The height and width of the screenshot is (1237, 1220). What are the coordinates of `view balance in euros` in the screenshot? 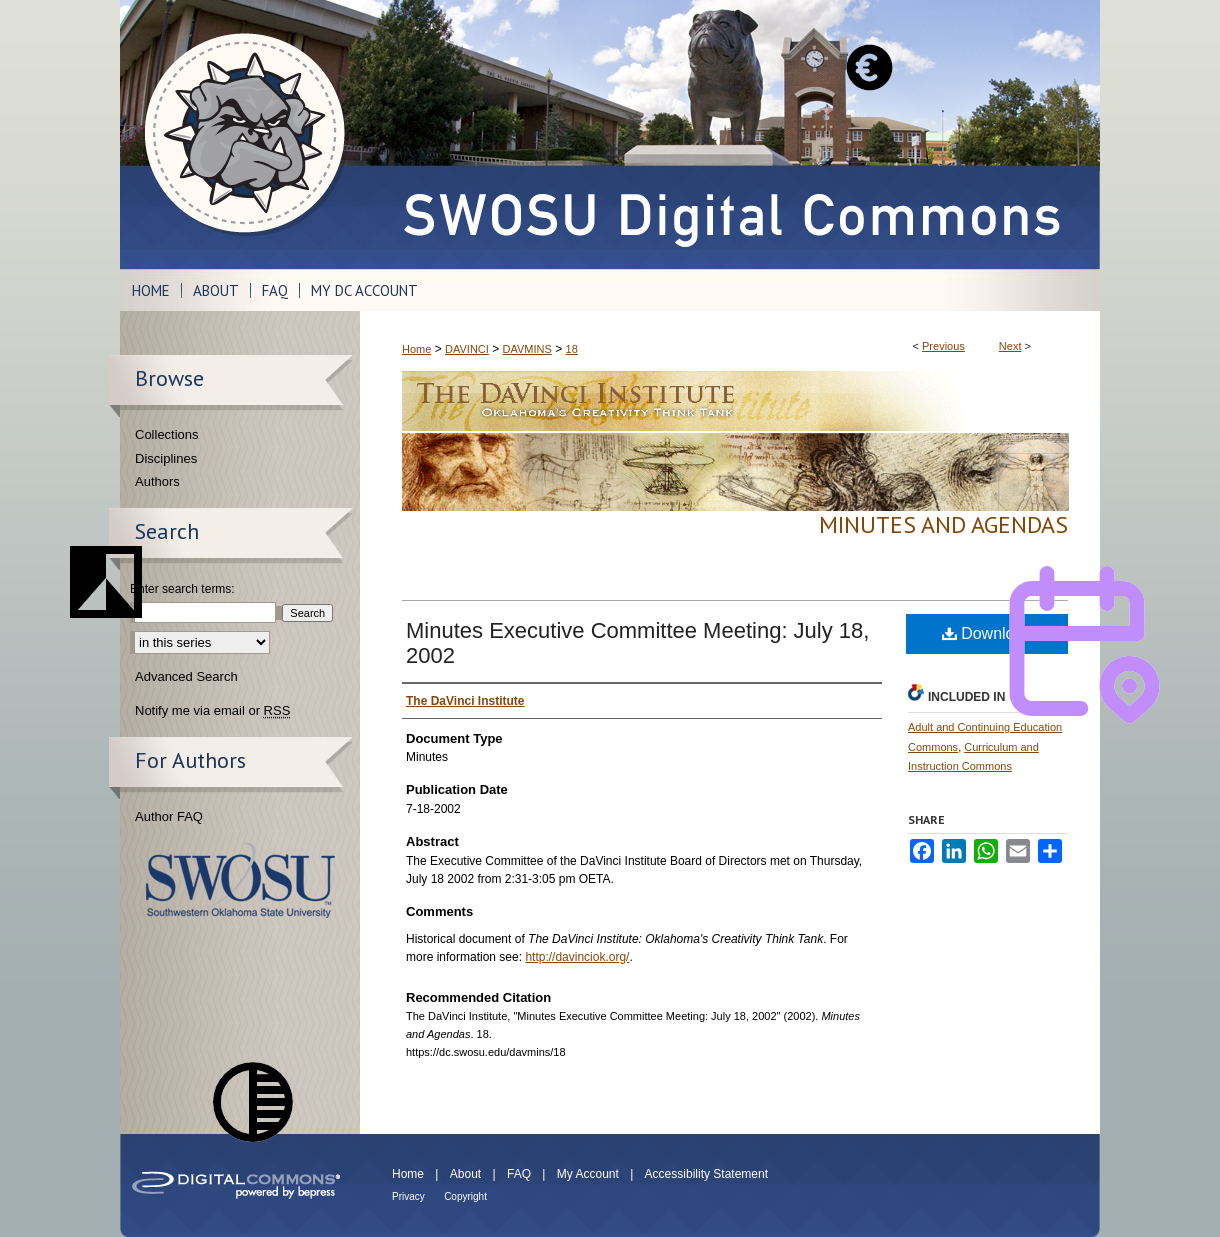 It's located at (869, 67).